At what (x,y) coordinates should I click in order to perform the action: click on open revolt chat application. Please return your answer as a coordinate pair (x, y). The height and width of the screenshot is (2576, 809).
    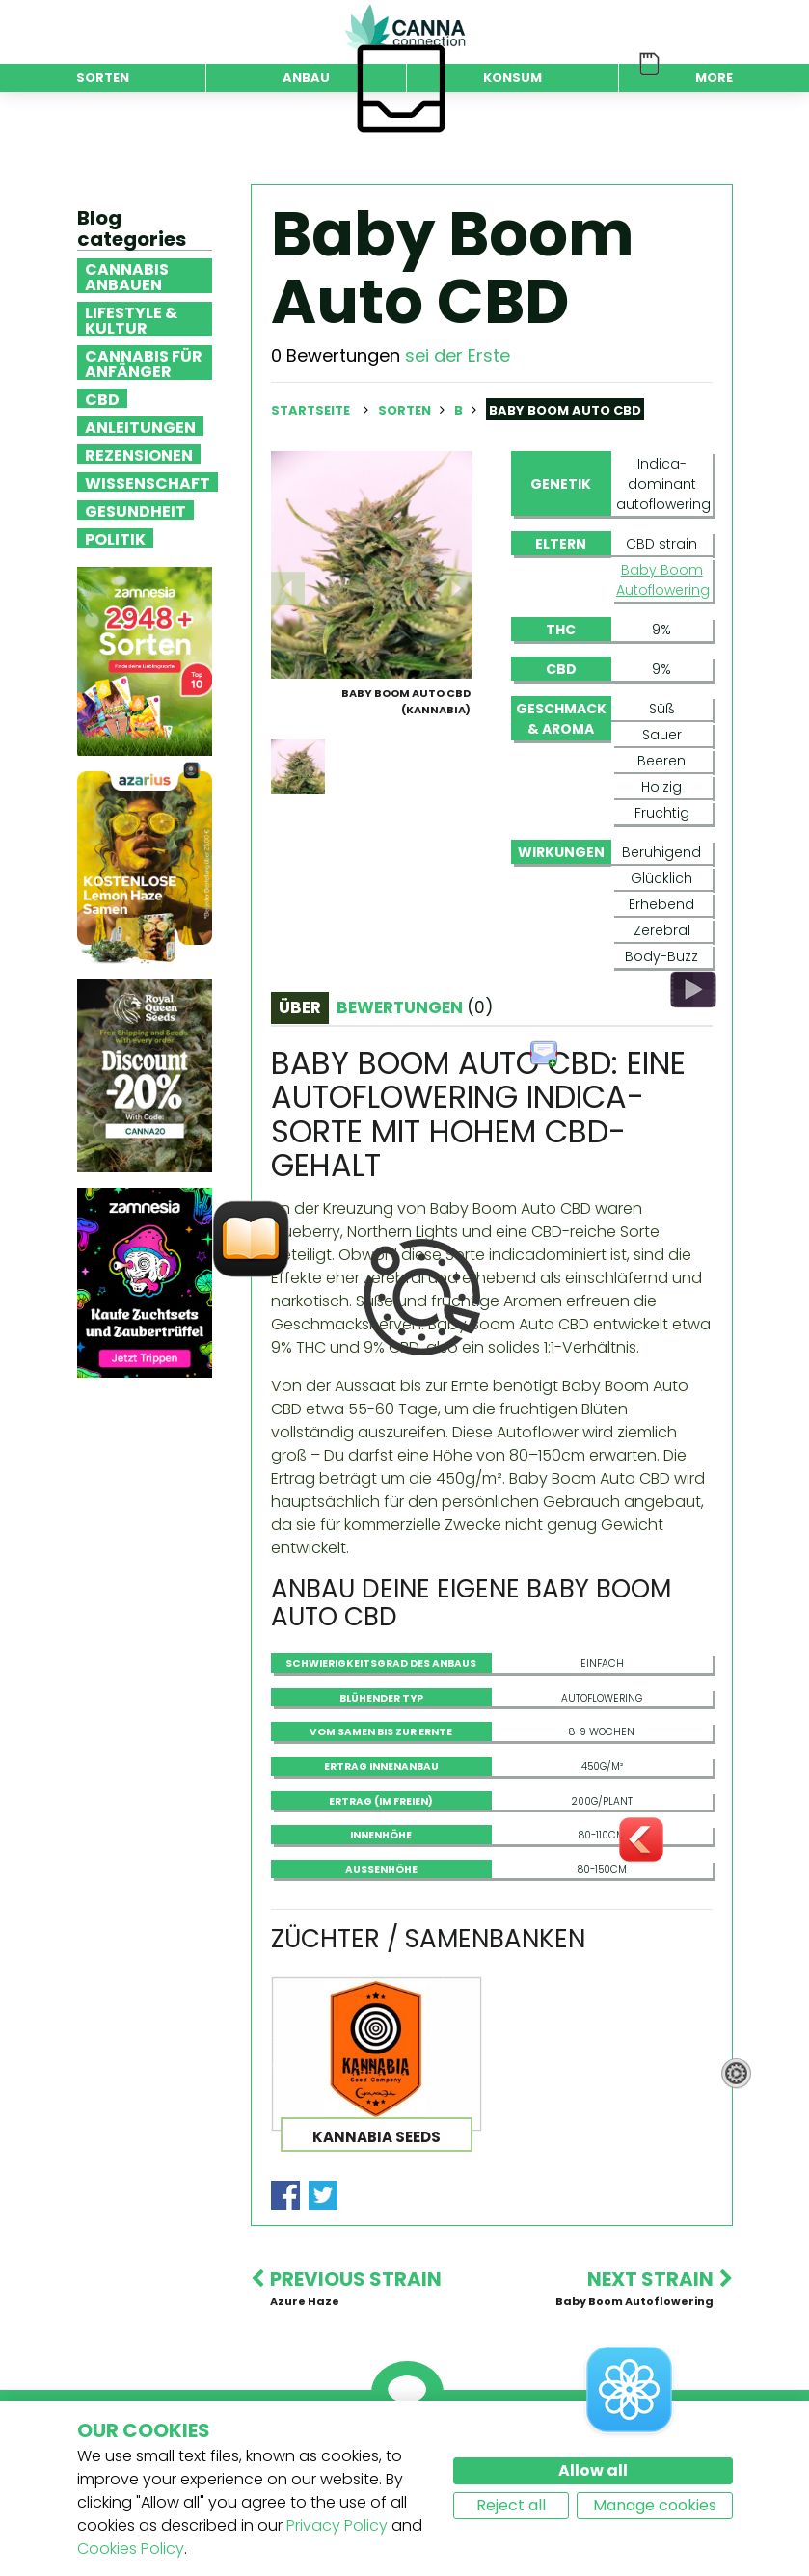
    Looking at the image, I should click on (421, 1297).